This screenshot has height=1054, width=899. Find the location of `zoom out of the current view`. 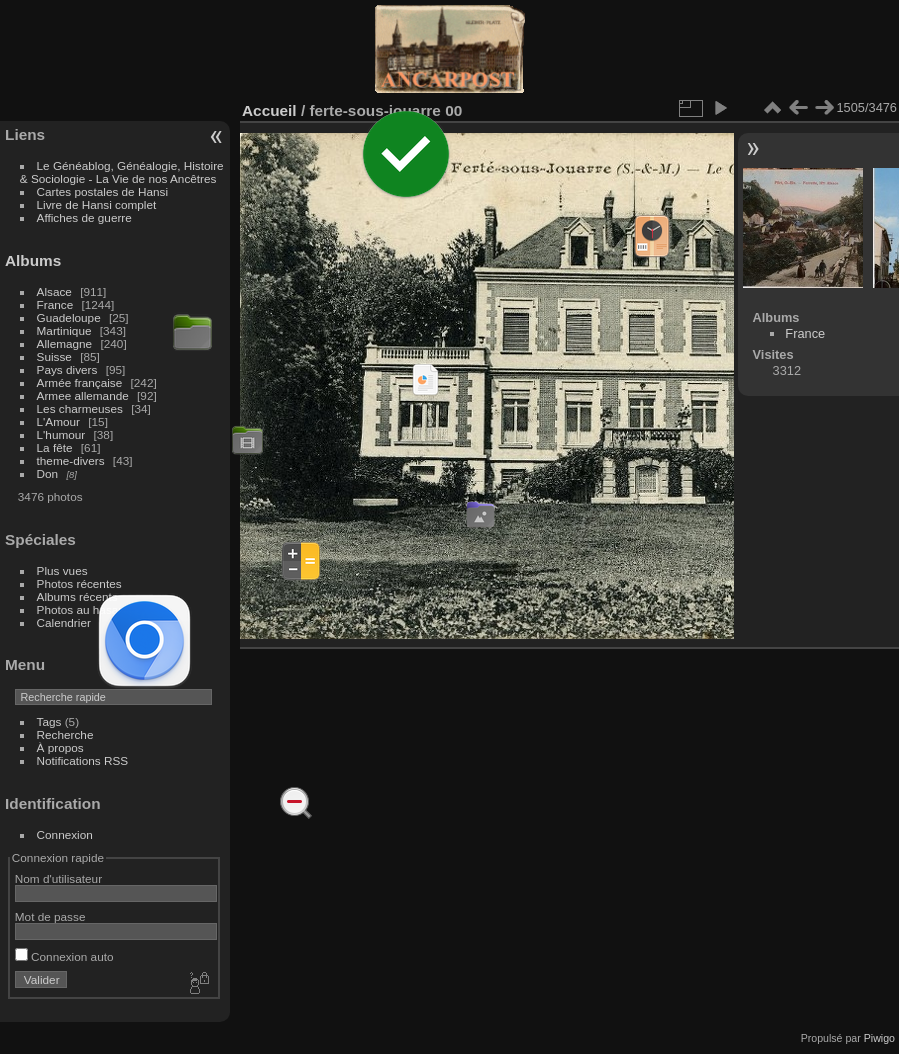

zoom out of the current view is located at coordinates (296, 803).